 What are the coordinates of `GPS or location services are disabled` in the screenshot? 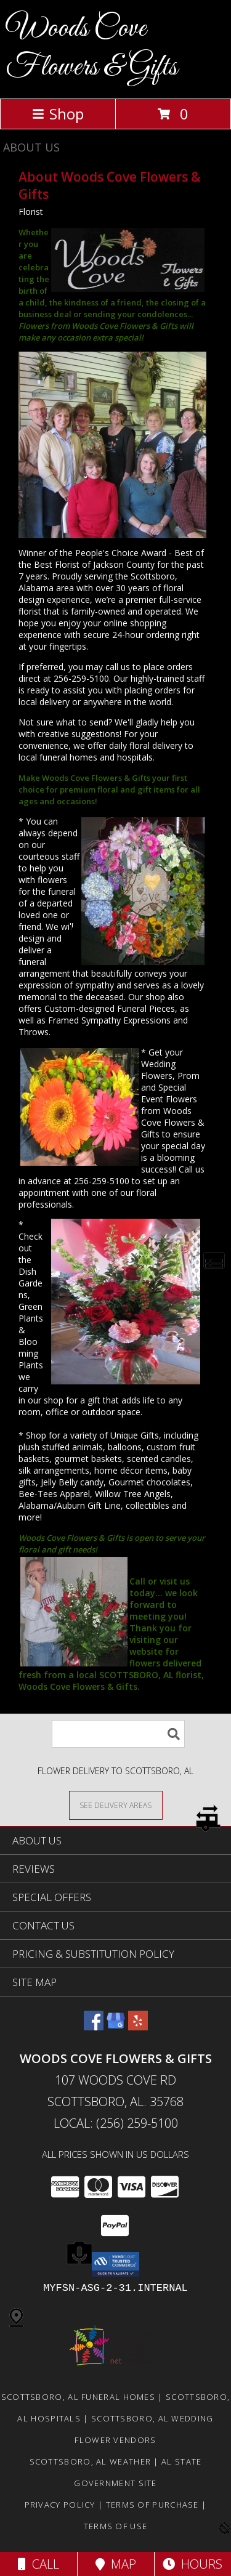 It's located at (224, 2528).